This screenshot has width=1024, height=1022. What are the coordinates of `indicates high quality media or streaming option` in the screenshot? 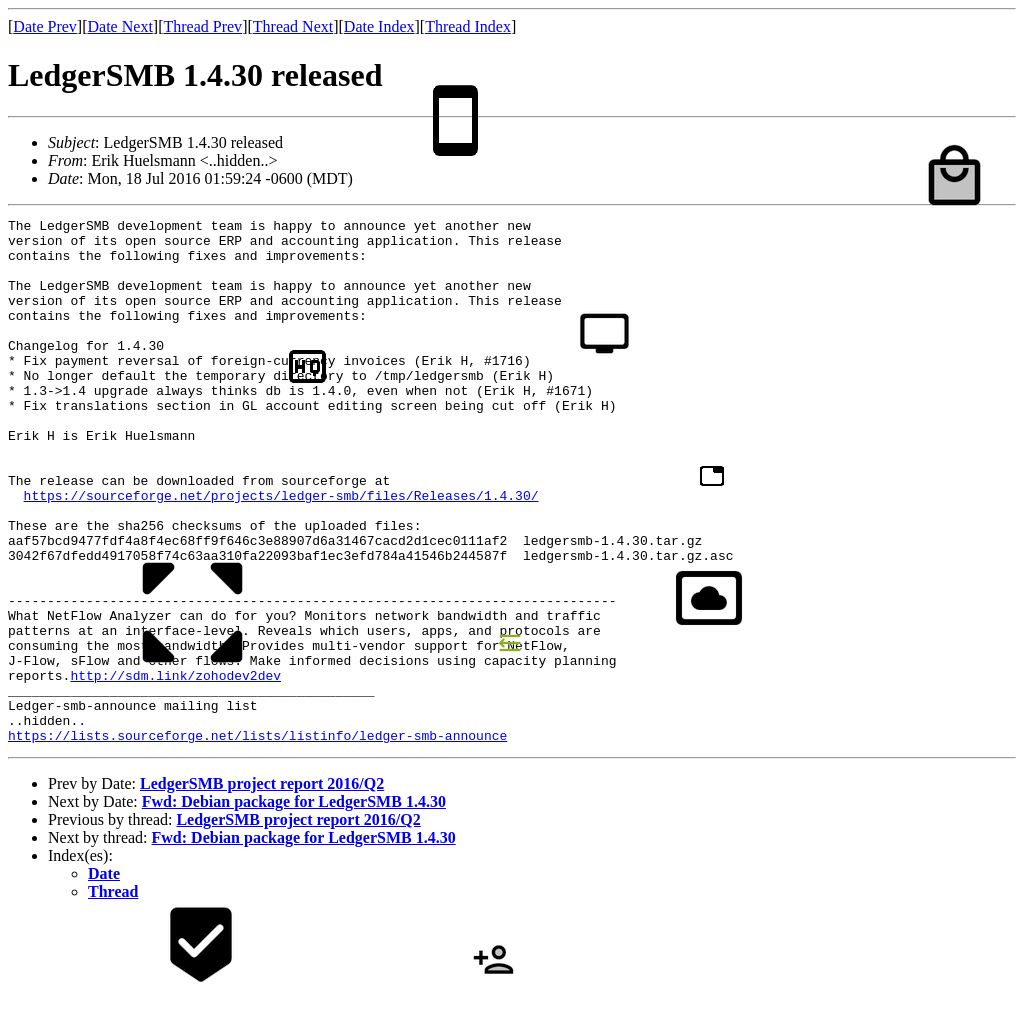 It's located at (307, 366).